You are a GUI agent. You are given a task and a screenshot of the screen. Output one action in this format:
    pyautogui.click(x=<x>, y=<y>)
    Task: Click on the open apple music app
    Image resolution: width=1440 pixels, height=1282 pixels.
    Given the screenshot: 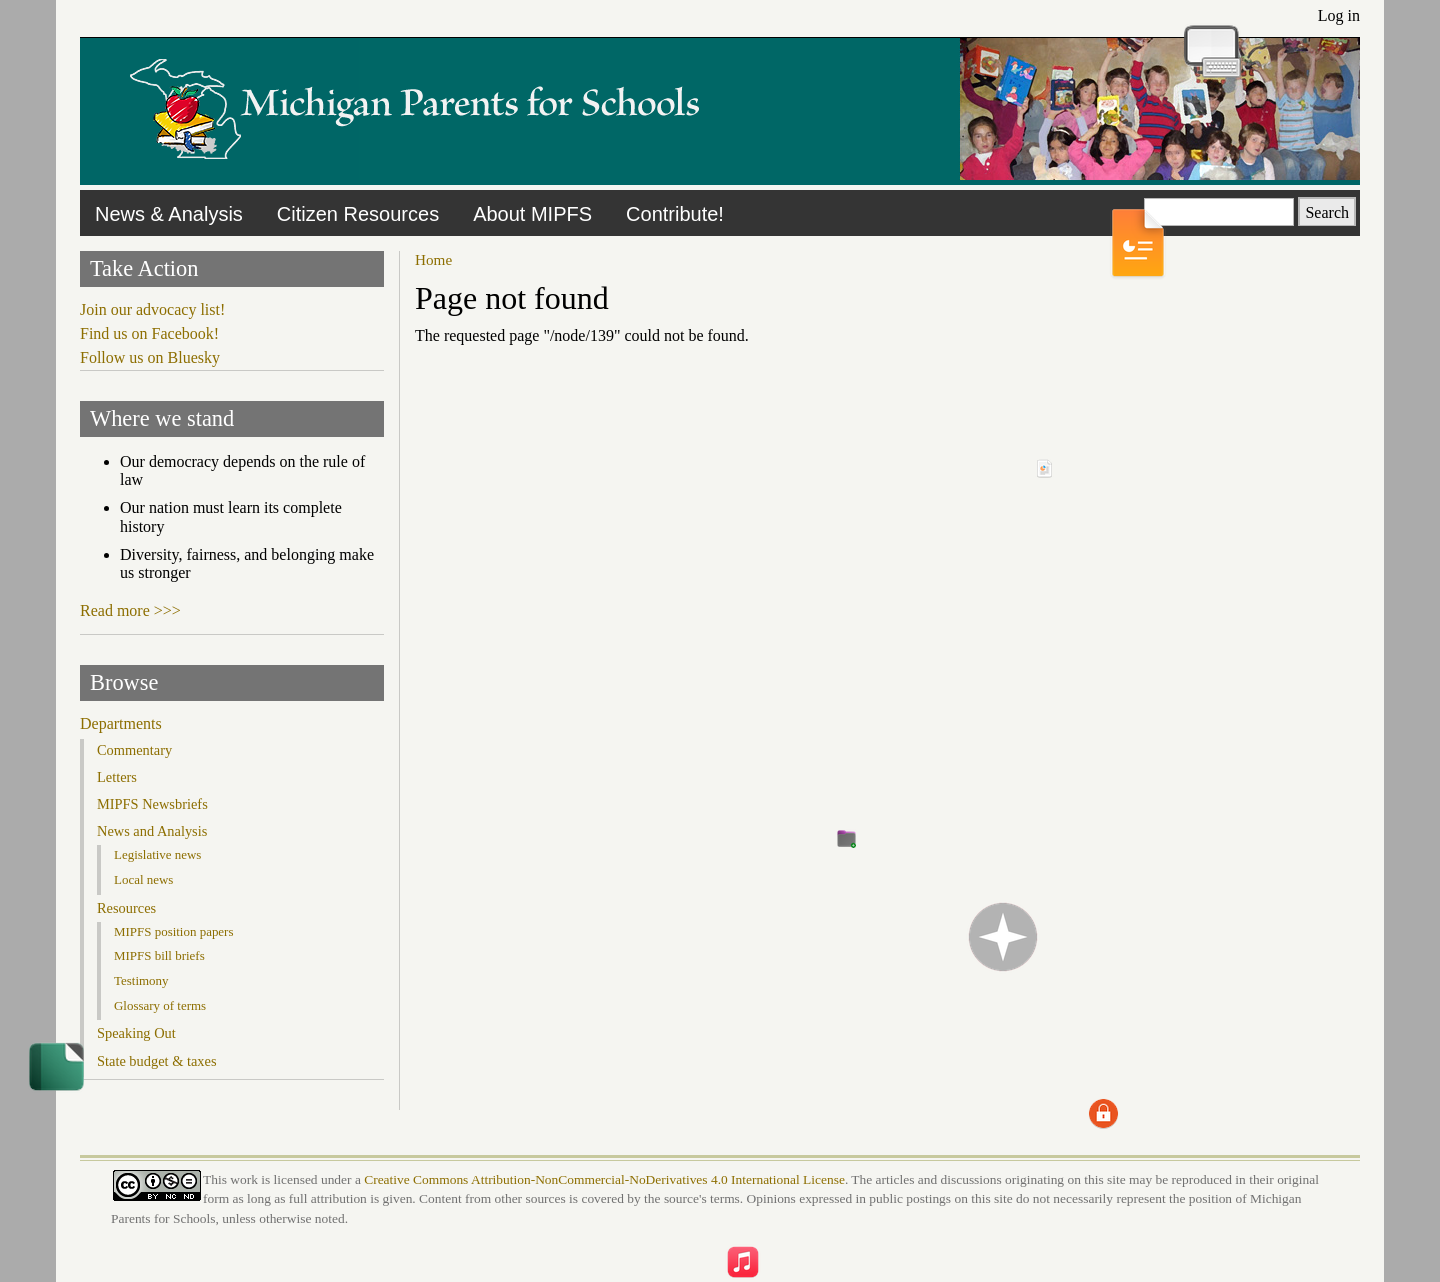 What is the action you would take?
    pyautogui.click(x=743, y=1262)
    